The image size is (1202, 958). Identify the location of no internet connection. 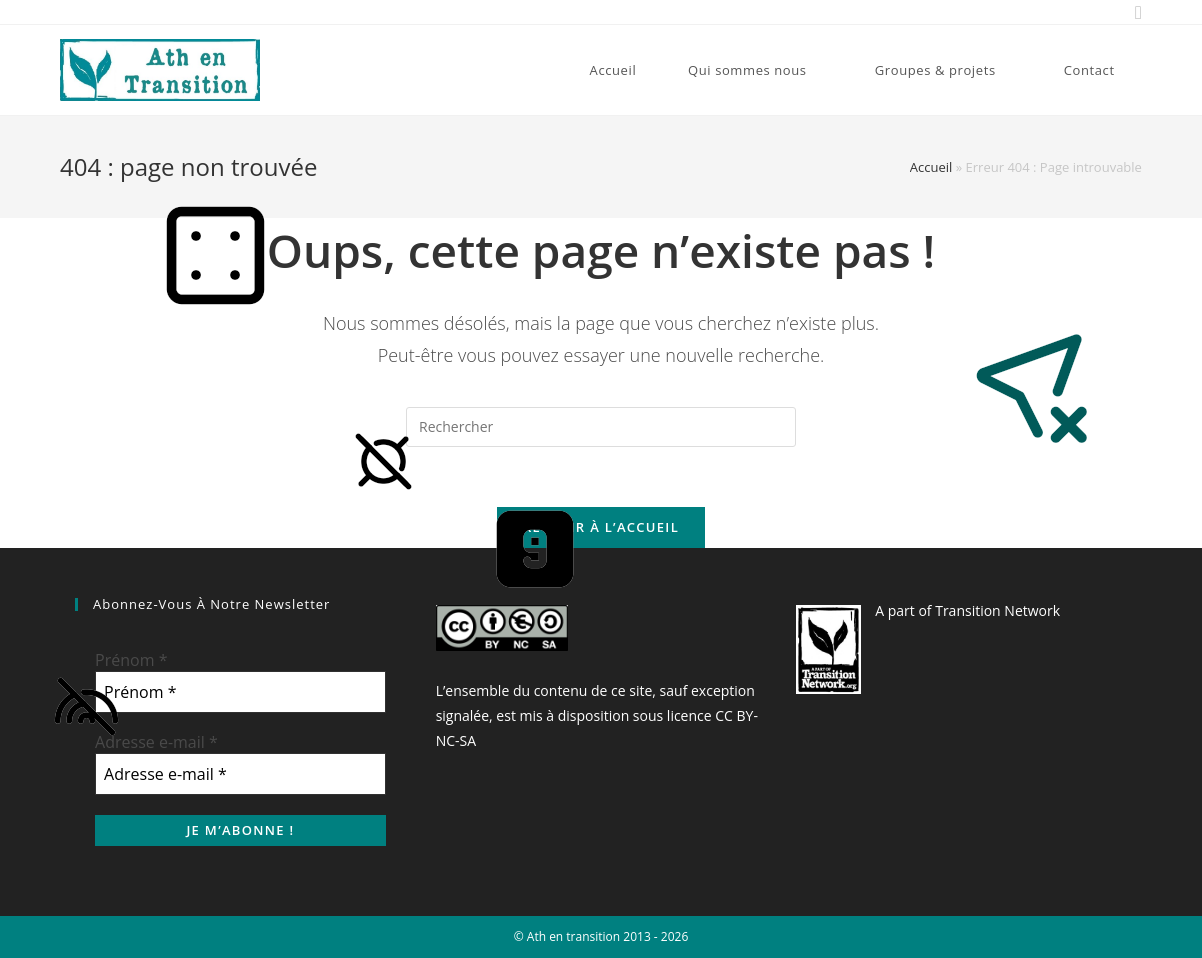
(86, 706).